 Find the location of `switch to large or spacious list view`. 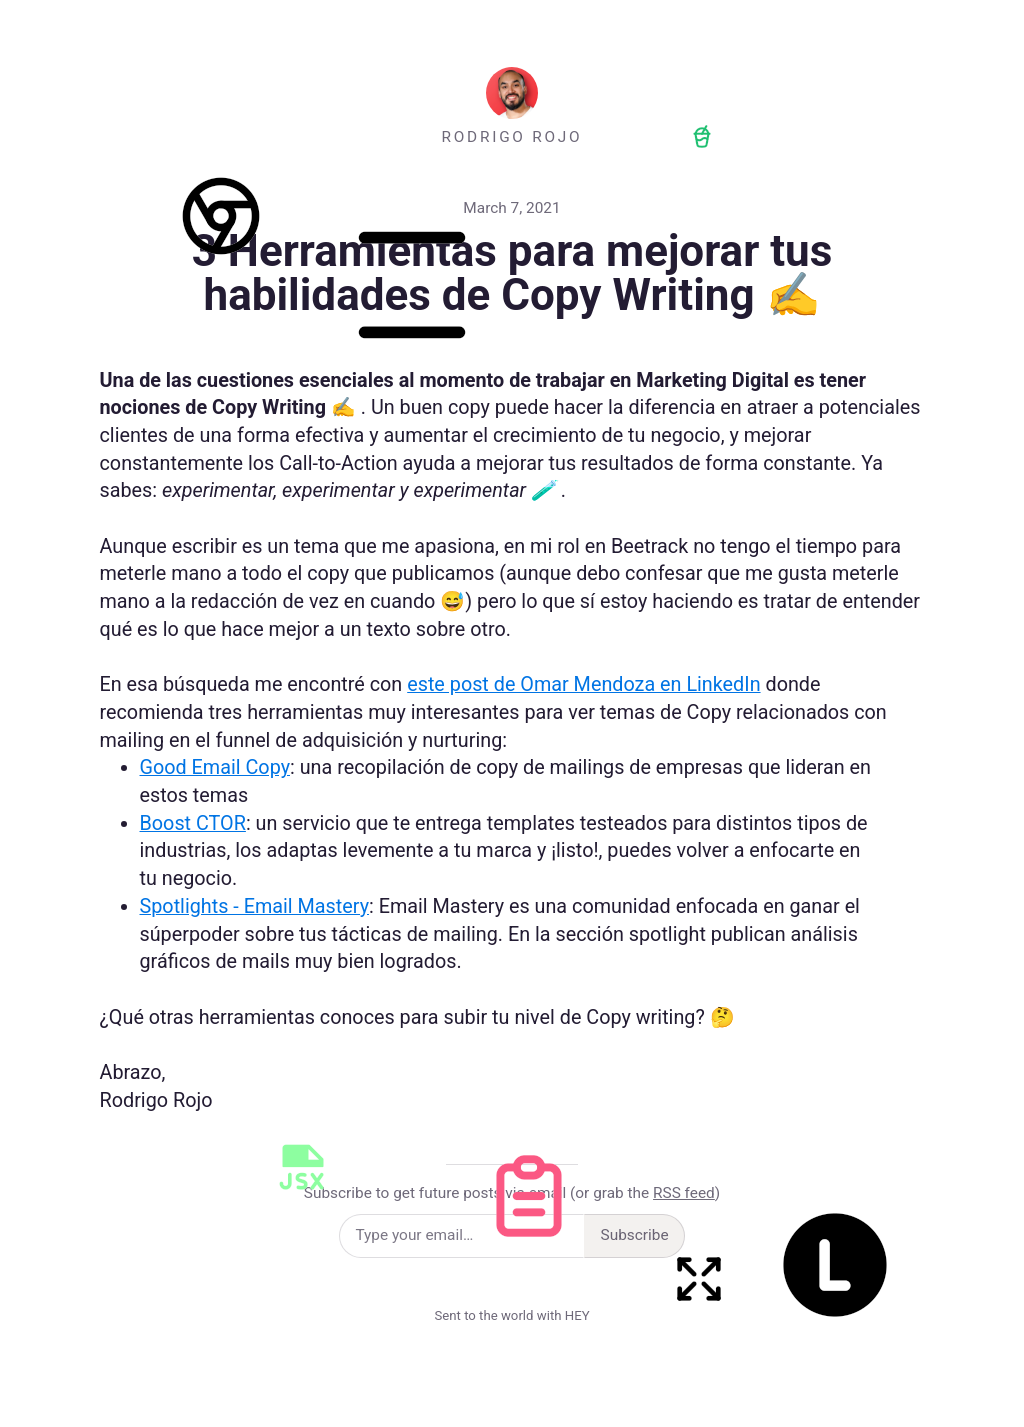

switch to large or spacious list view is located at coordinates (412, 285).